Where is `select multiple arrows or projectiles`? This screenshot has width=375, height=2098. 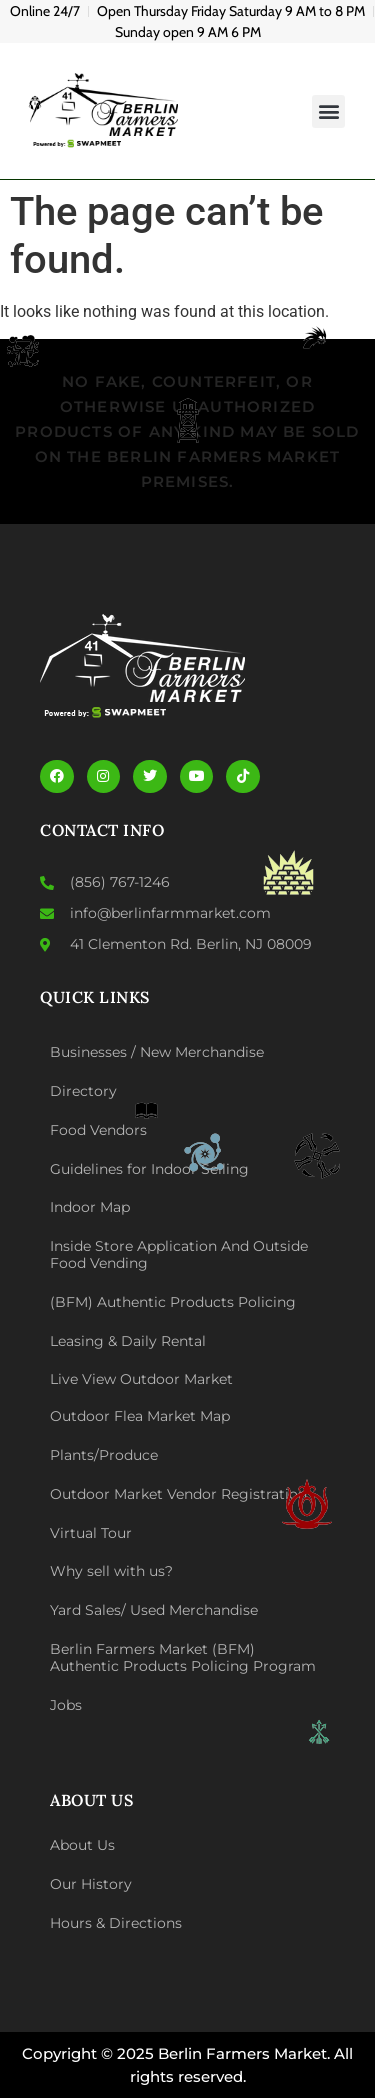 select multiple arrows or projectiles is located at coordinates (319, 1732).